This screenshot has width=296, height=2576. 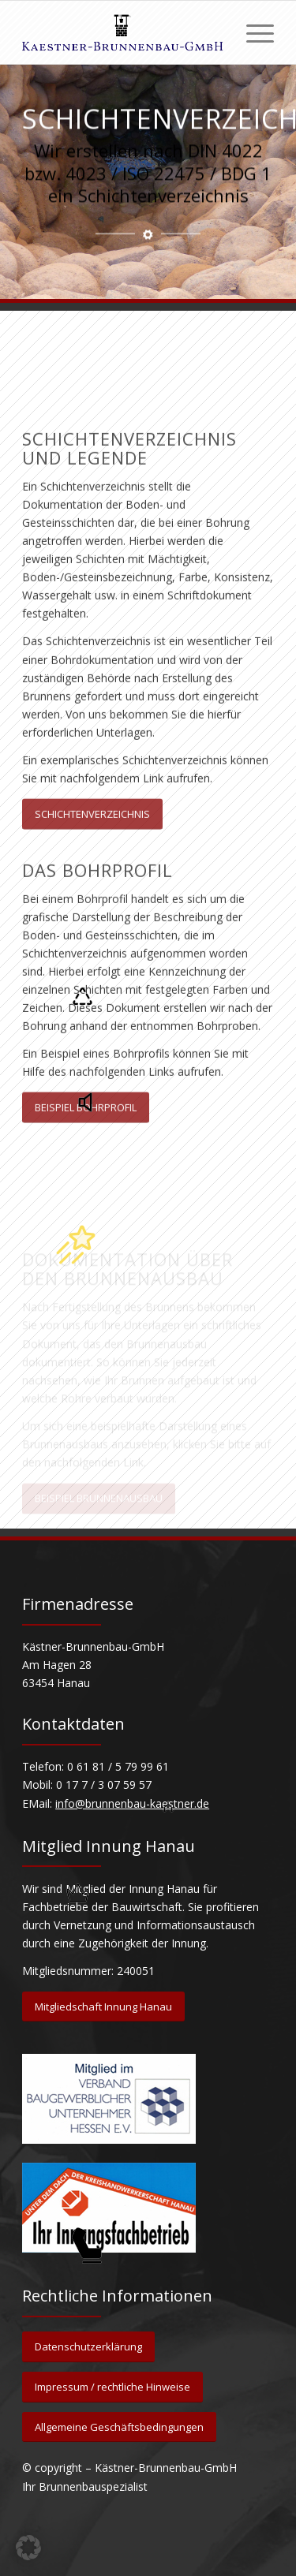 What do you see at coordinates (88, 1102) in the screenshot?
I see `speaker with no audio output` at bounding box center [88, 1102].